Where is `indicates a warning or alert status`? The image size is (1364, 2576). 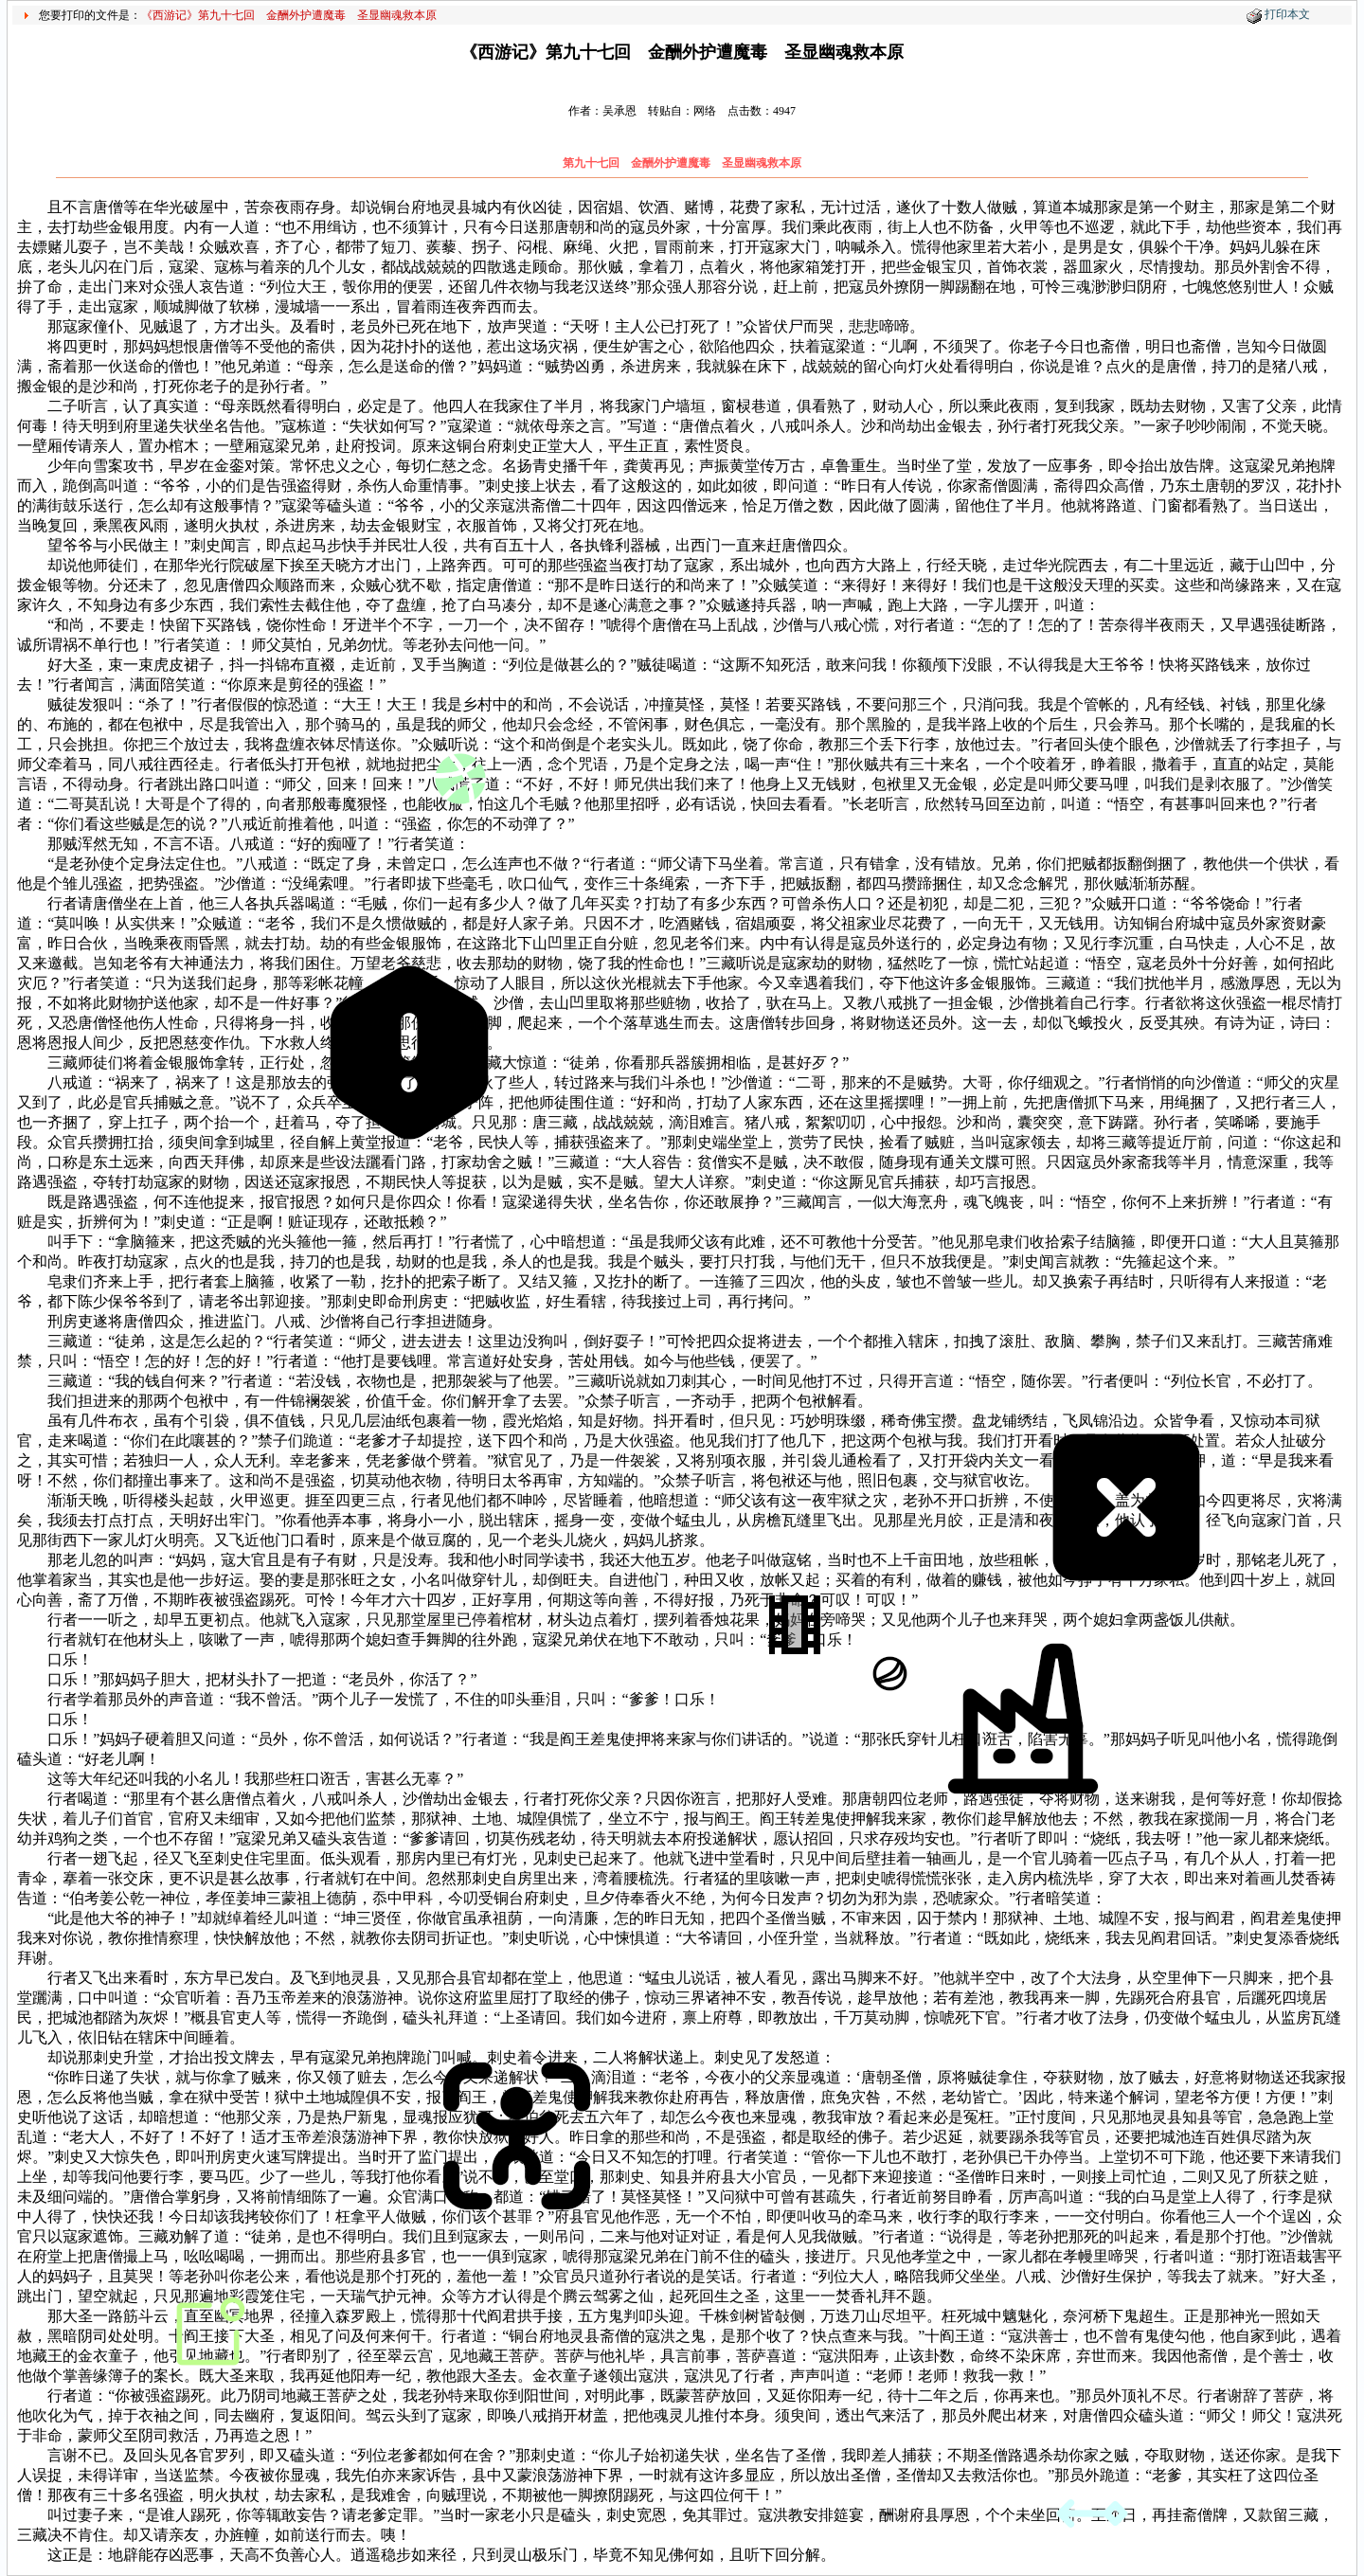 indicates a warning or alert status is located at coordinates (409, 1053).